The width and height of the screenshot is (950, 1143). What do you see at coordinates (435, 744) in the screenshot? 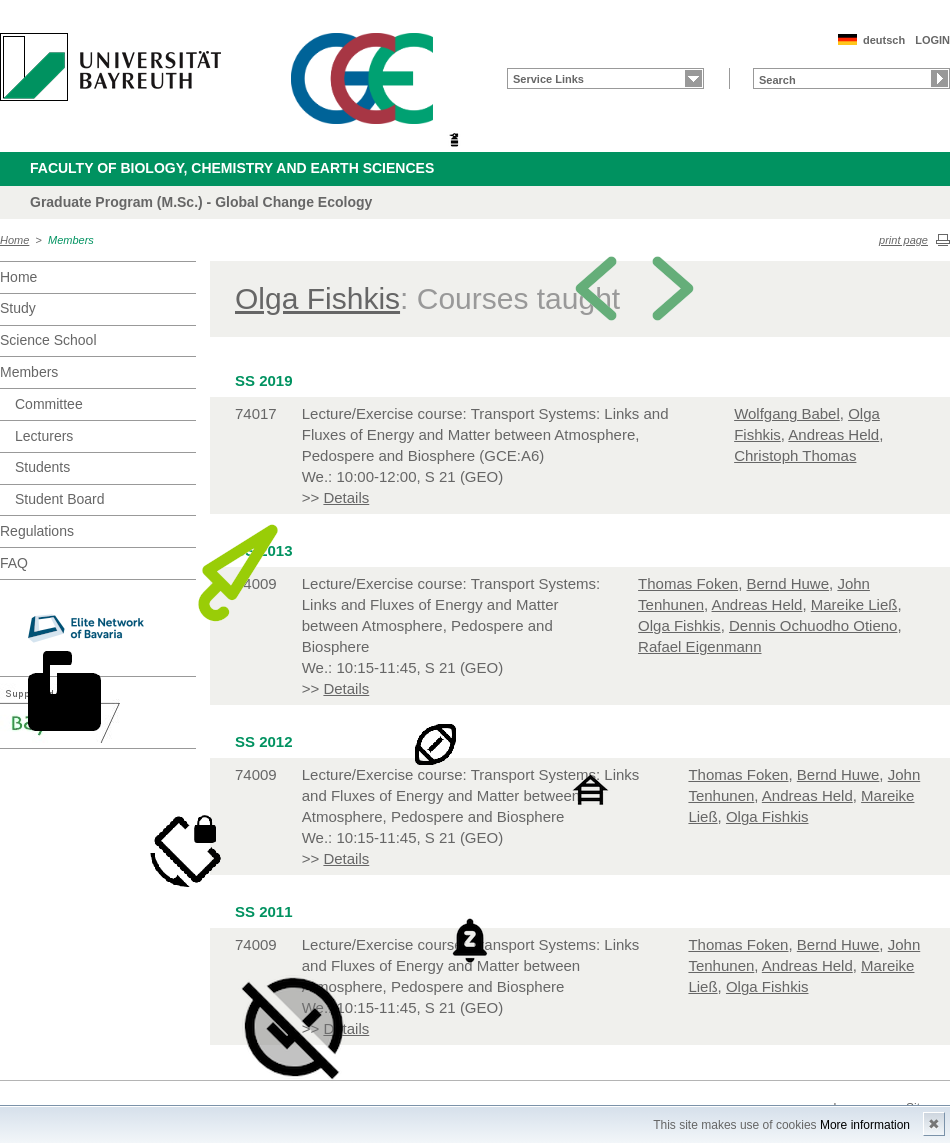
I see `view sports scores and updates` at bounding box center [435, 744].